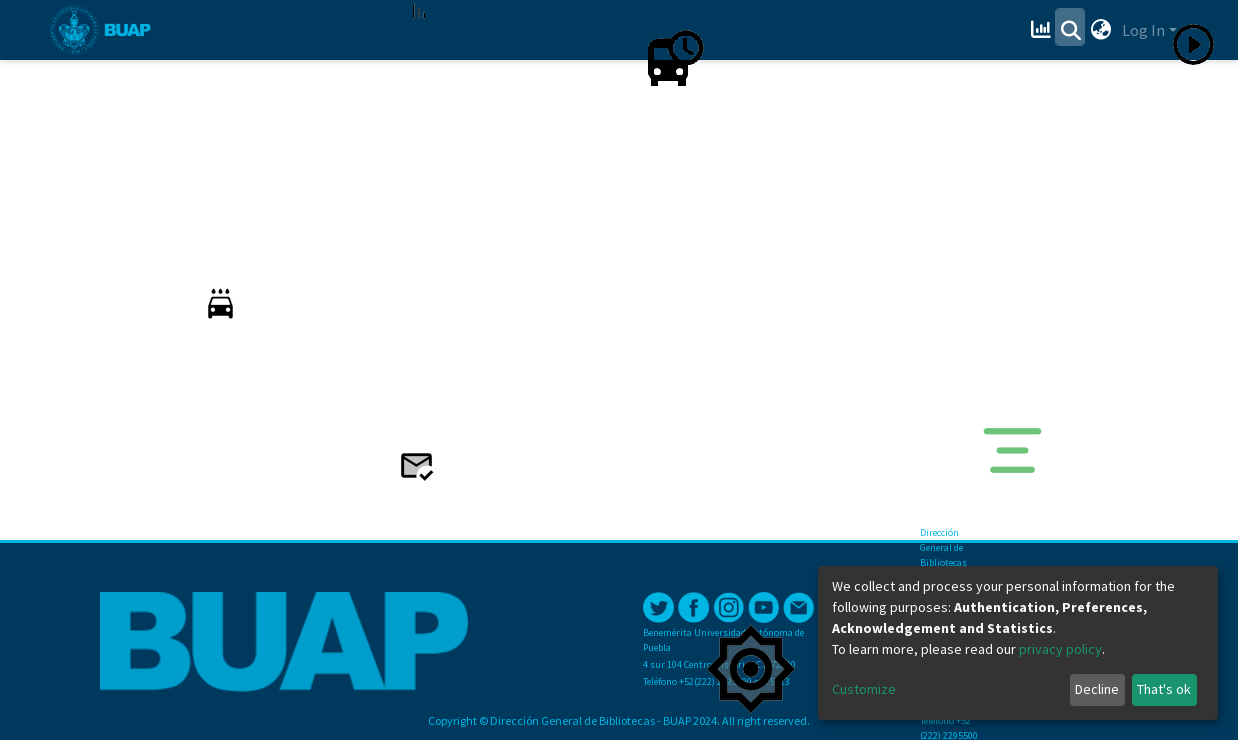 The height and width of the screenshot is (740, 1238). I want to click on view declining metrics or statistics, so click(419, 11).